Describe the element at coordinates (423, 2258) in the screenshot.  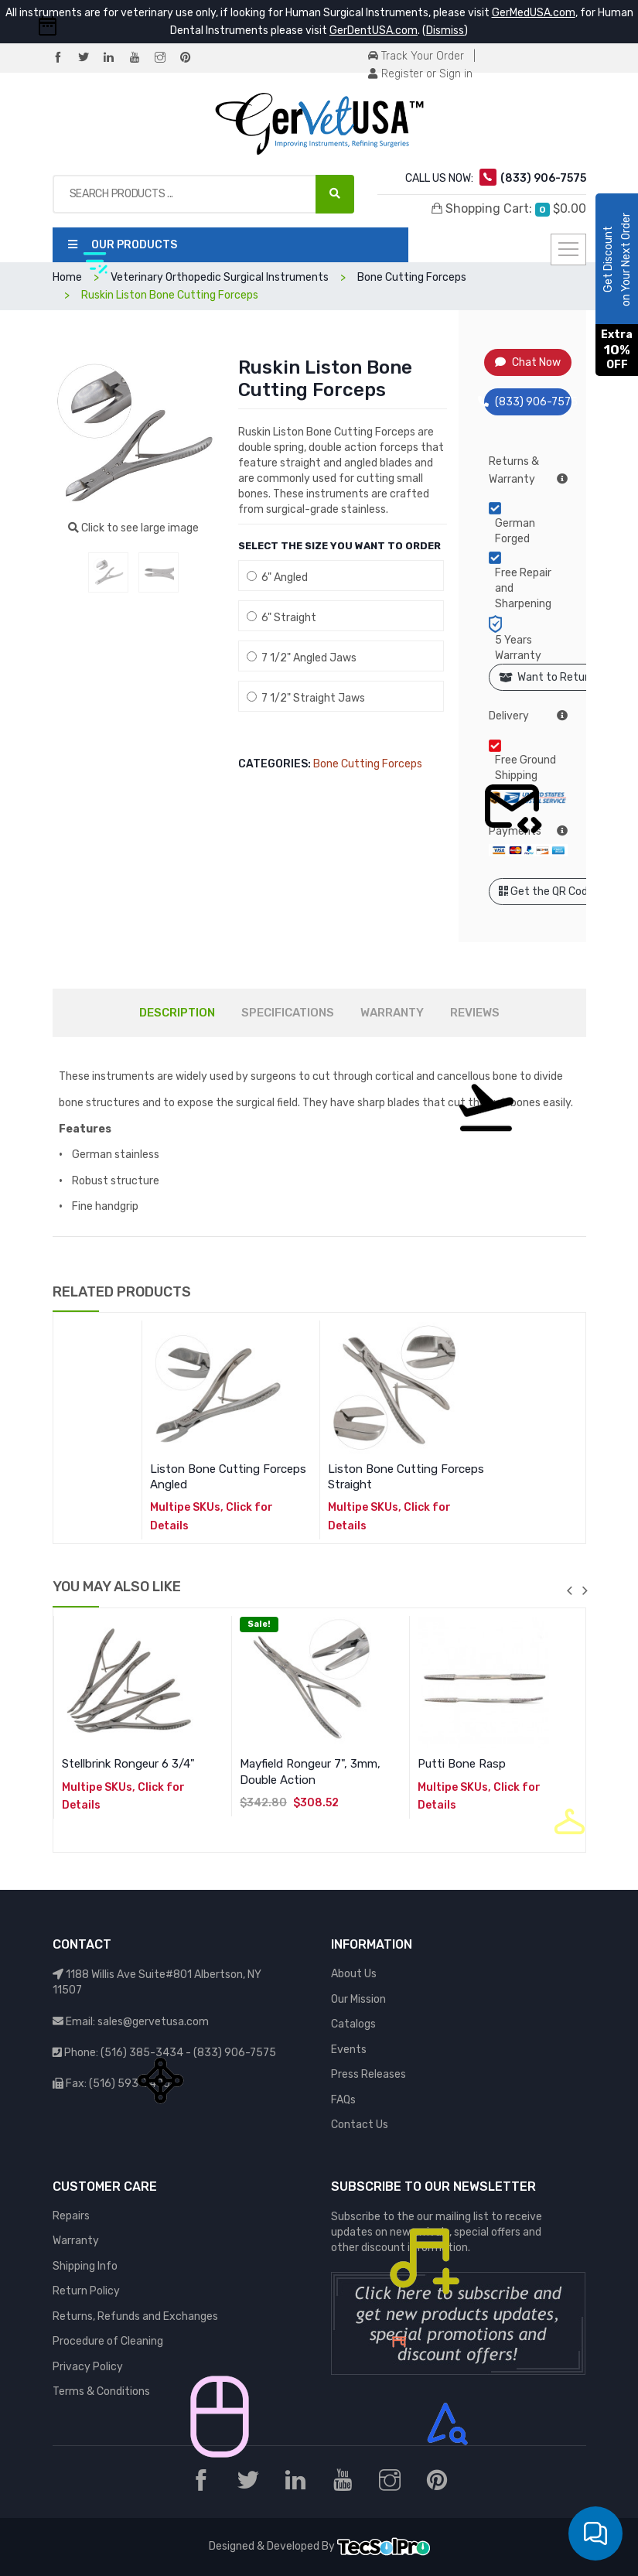
I see `add a new song to your library` at that location.